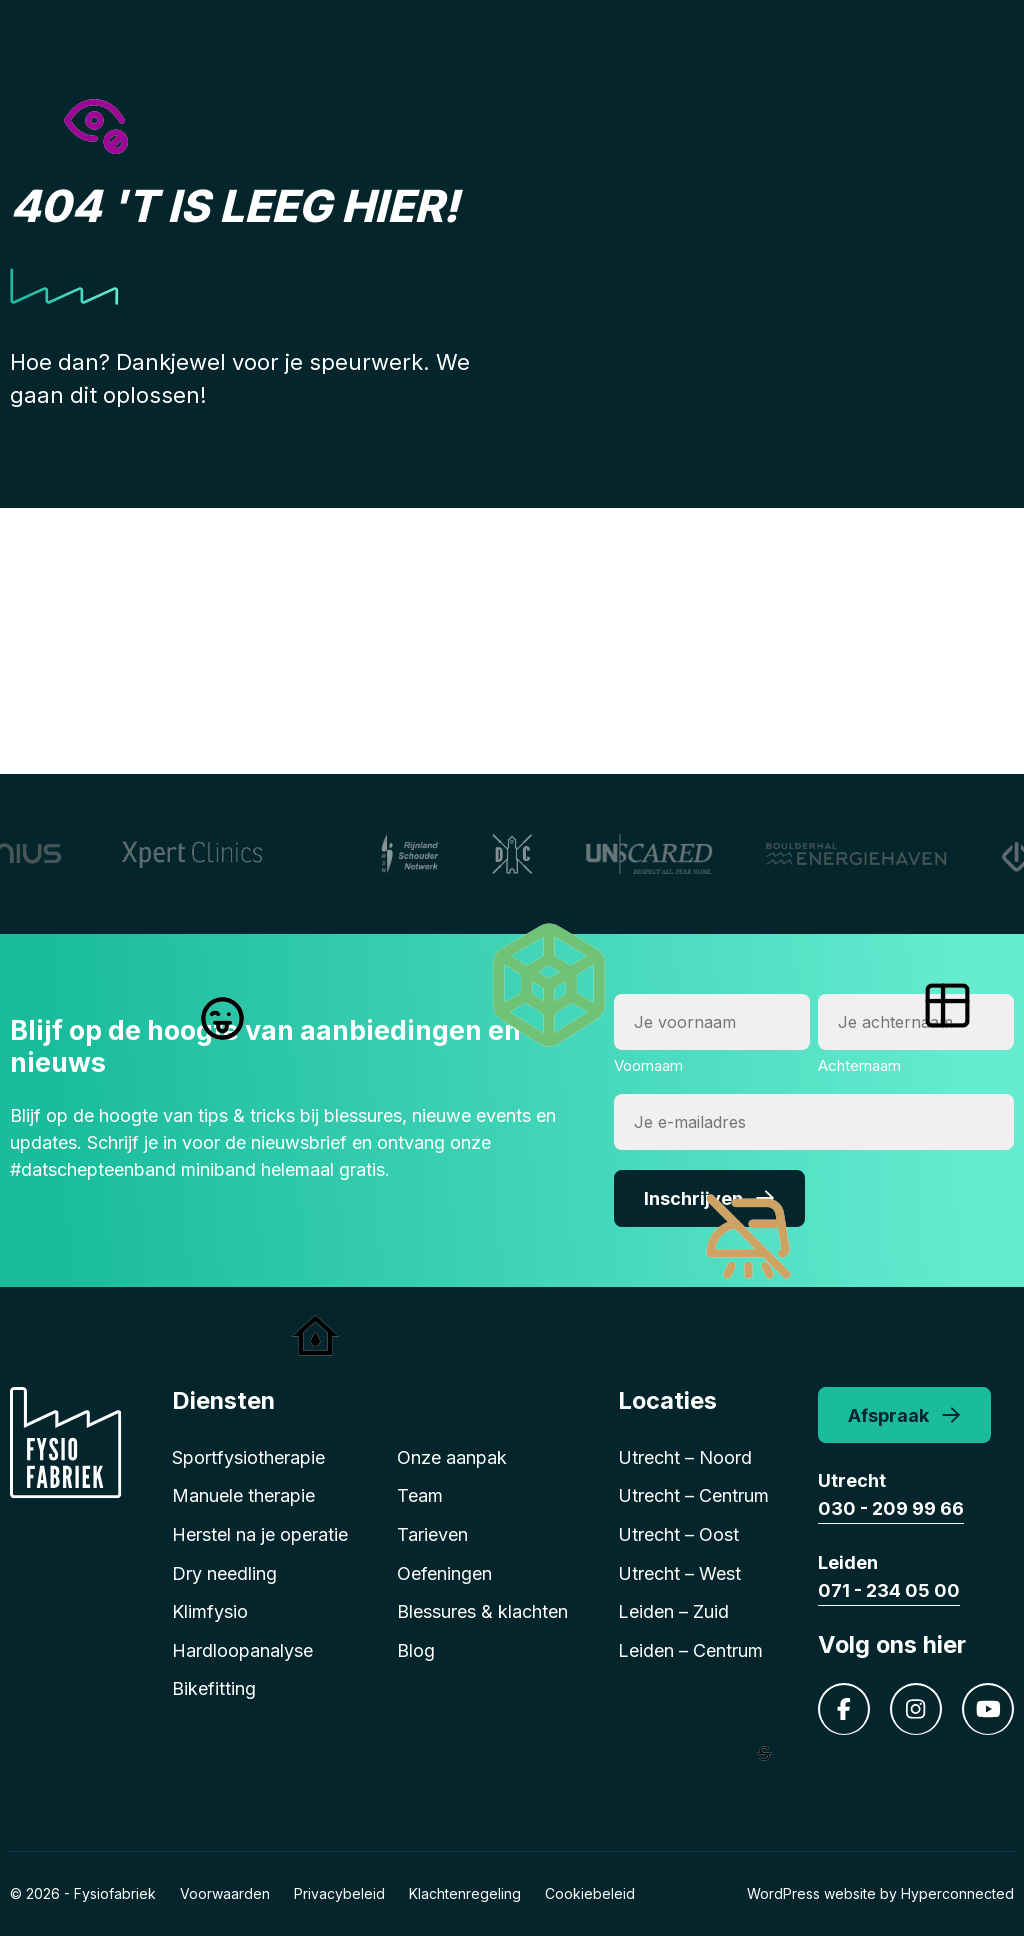  I want to click on do not use steam while ironing, so click(748, 1236).